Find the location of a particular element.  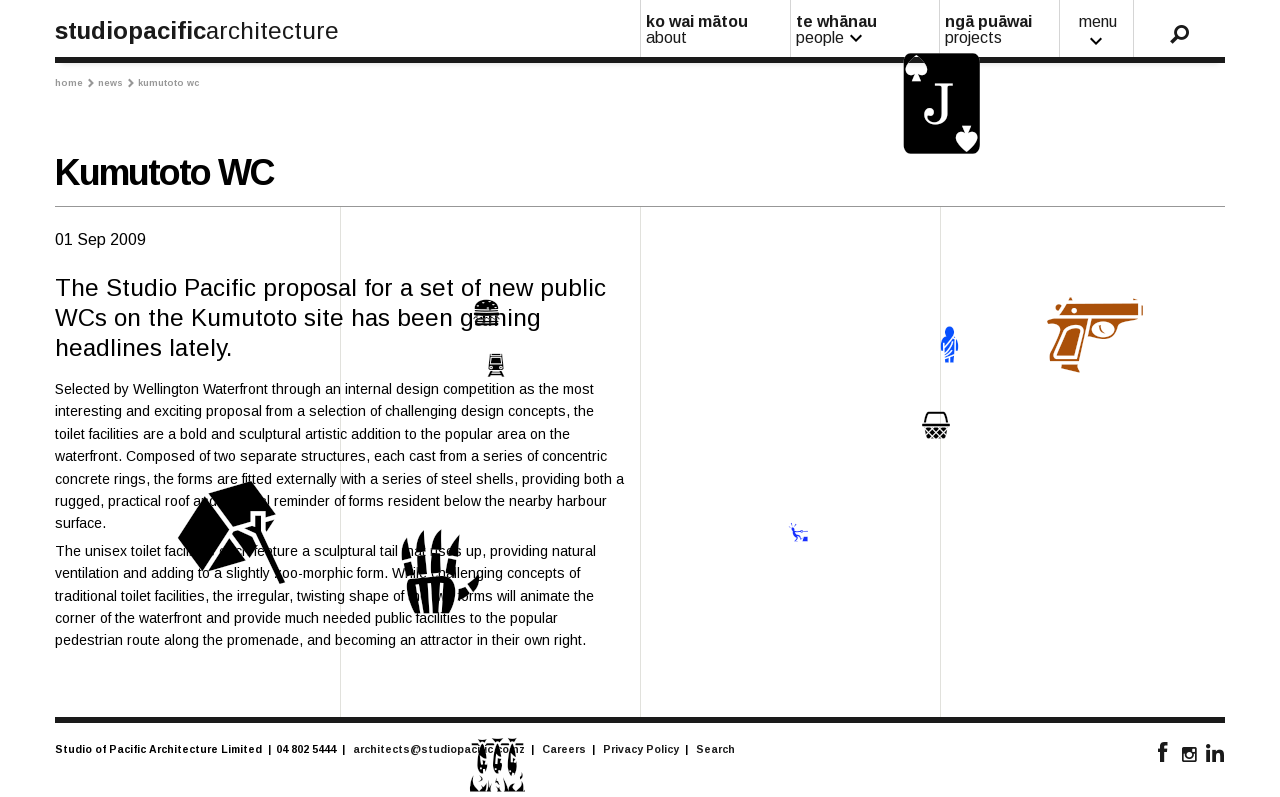

food or restaurant category is located at coordinates (486, 312).